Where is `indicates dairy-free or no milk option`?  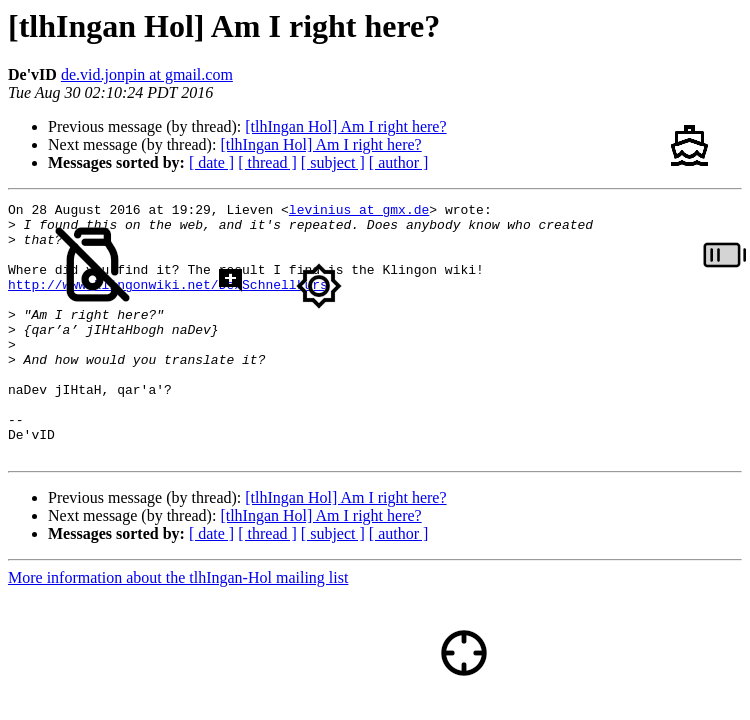
indicates dairy-free or no milk option is located at coordinates (92, 264).